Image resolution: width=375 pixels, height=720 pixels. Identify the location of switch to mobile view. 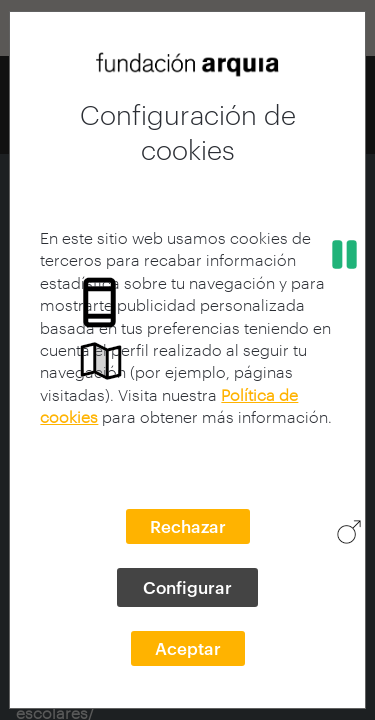
(99, 302).